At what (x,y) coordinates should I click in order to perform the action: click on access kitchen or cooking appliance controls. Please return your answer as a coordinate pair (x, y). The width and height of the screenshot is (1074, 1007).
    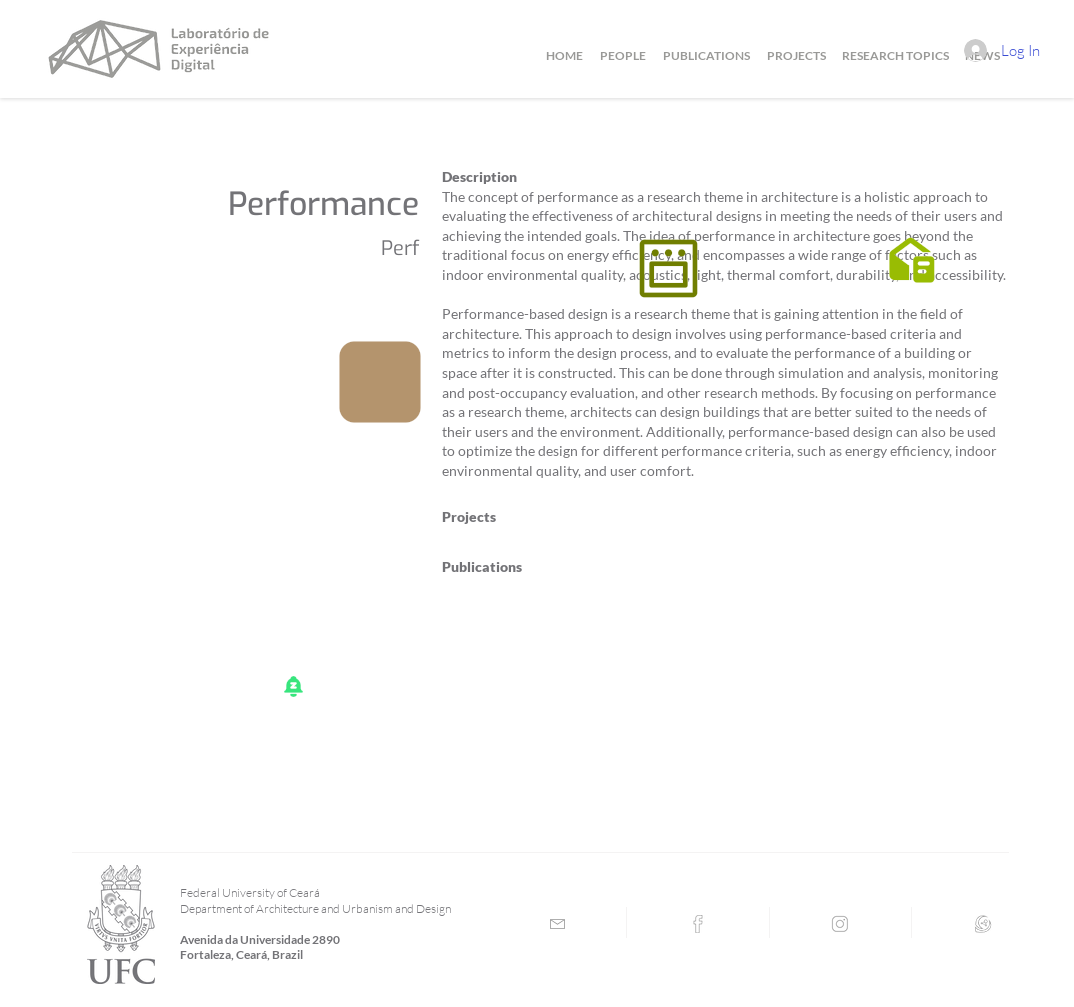
    Looking at the image, I should click on (668, 268).